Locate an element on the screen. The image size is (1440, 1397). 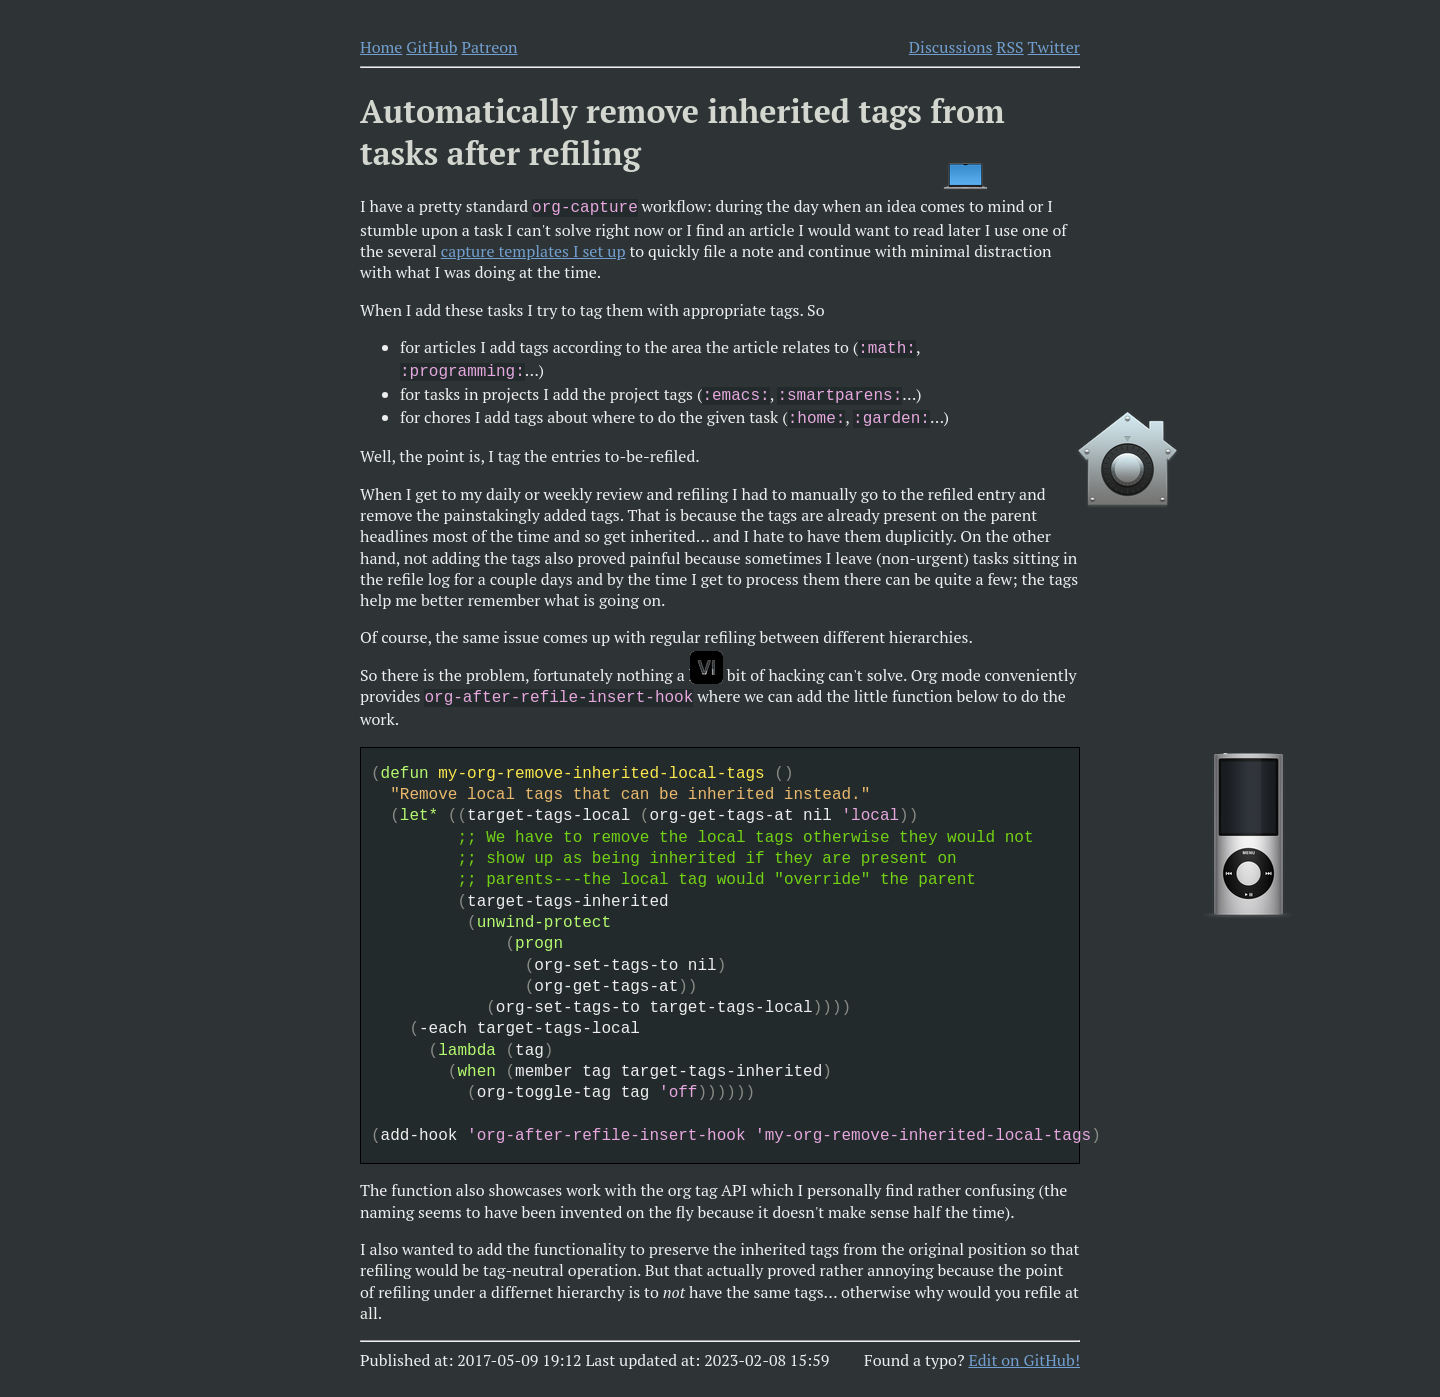
access FileVault disk encryption settings is located at coordinates (1127, 458).